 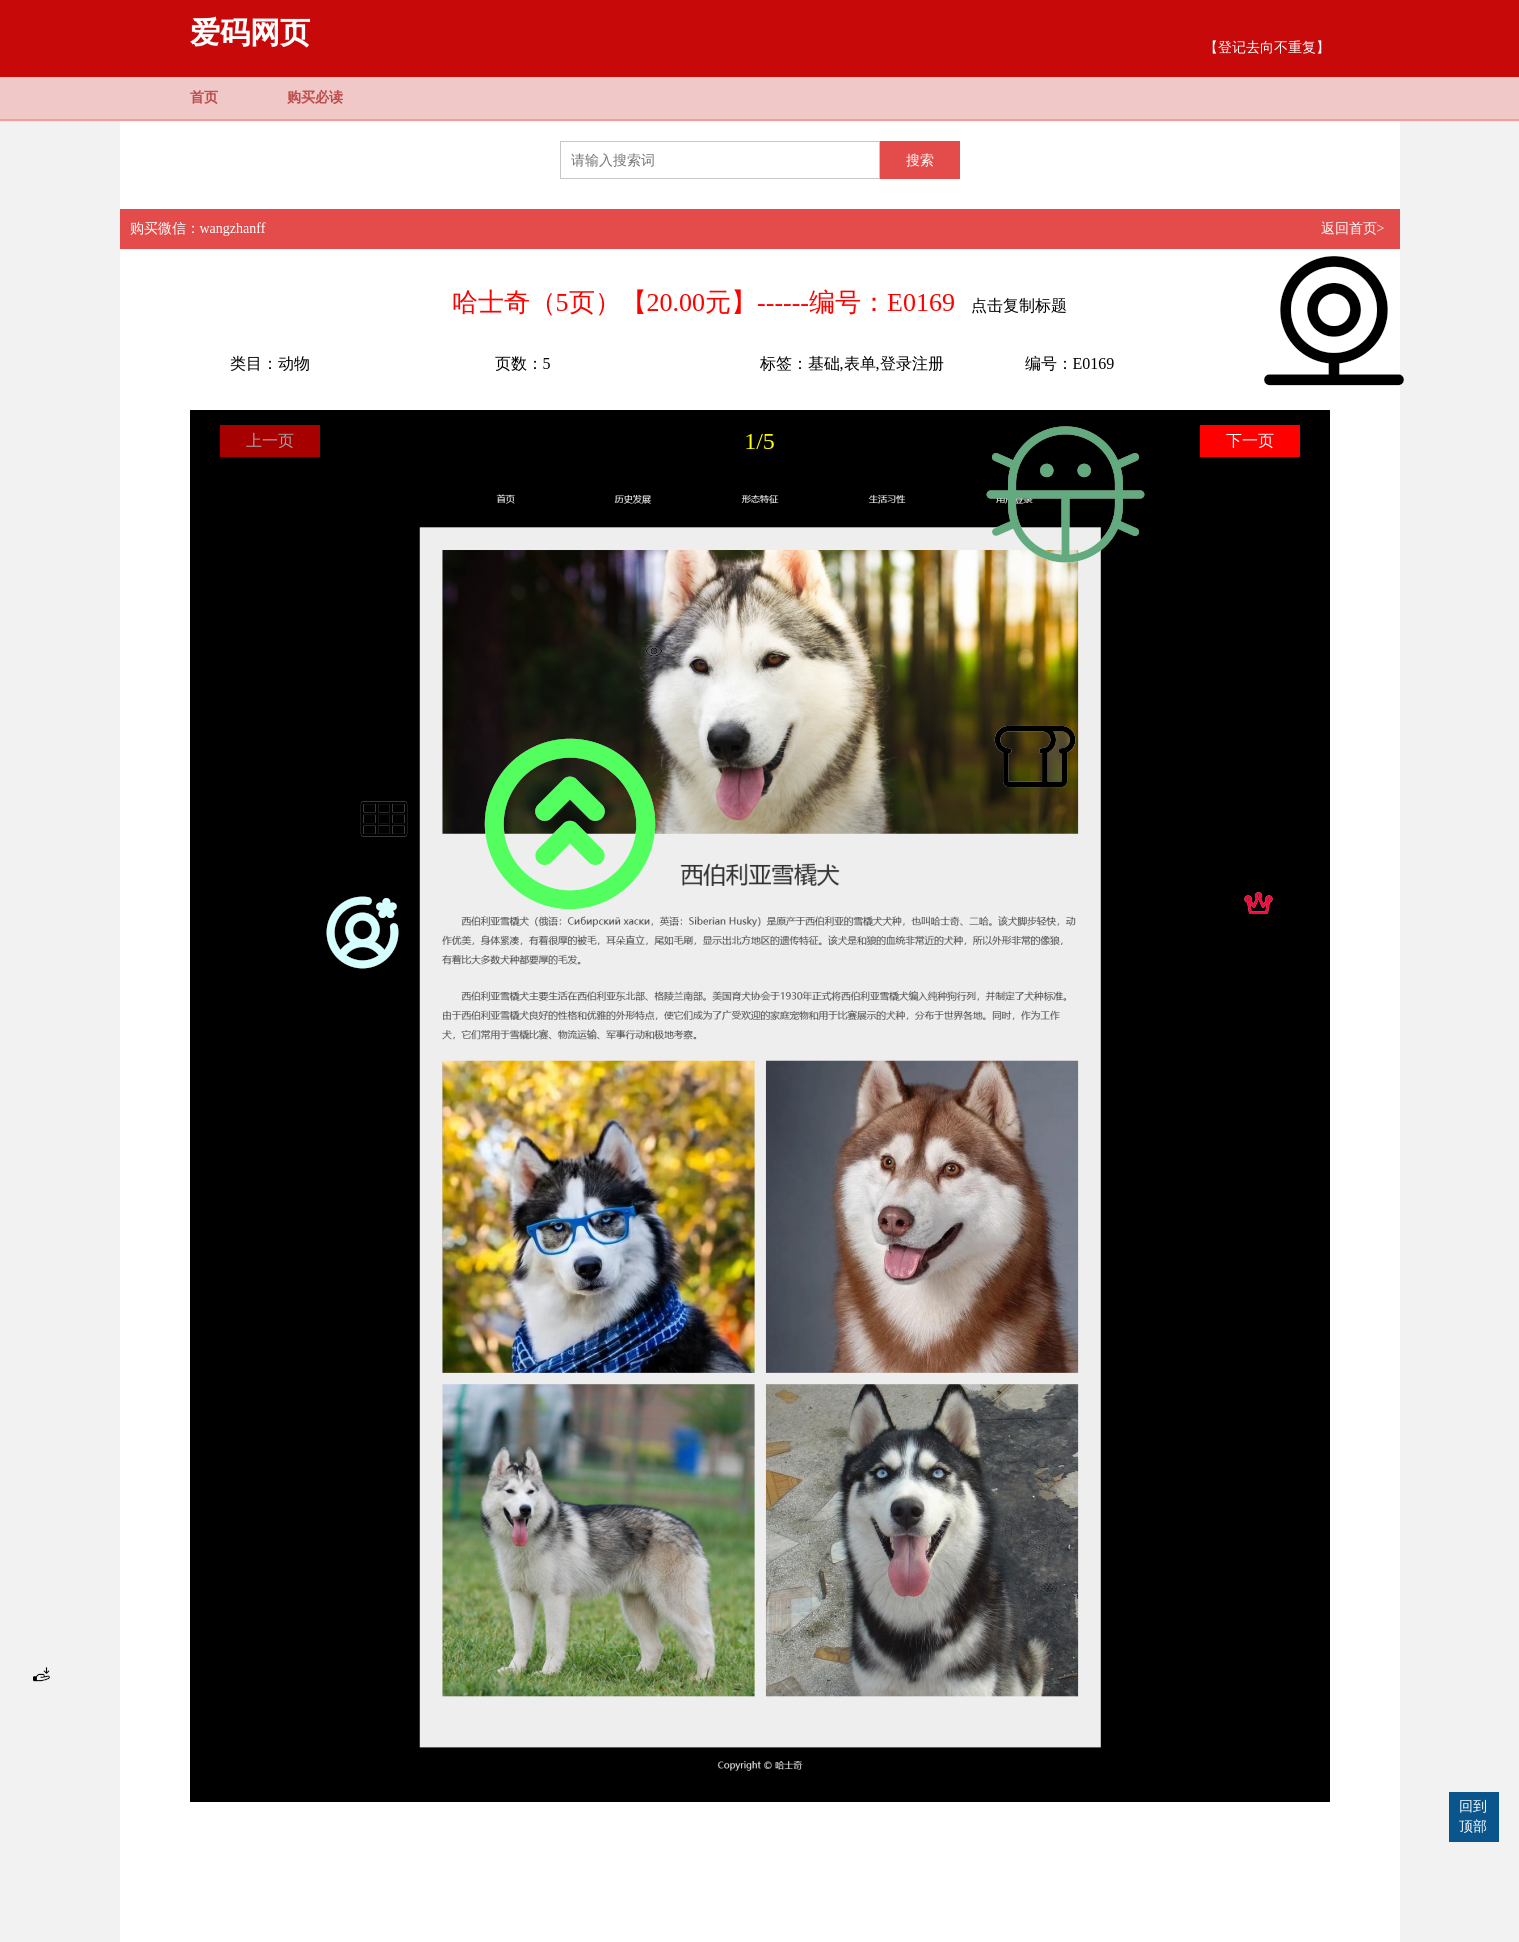 I want to click on scroll to top of page, so click(x=570, y=824).